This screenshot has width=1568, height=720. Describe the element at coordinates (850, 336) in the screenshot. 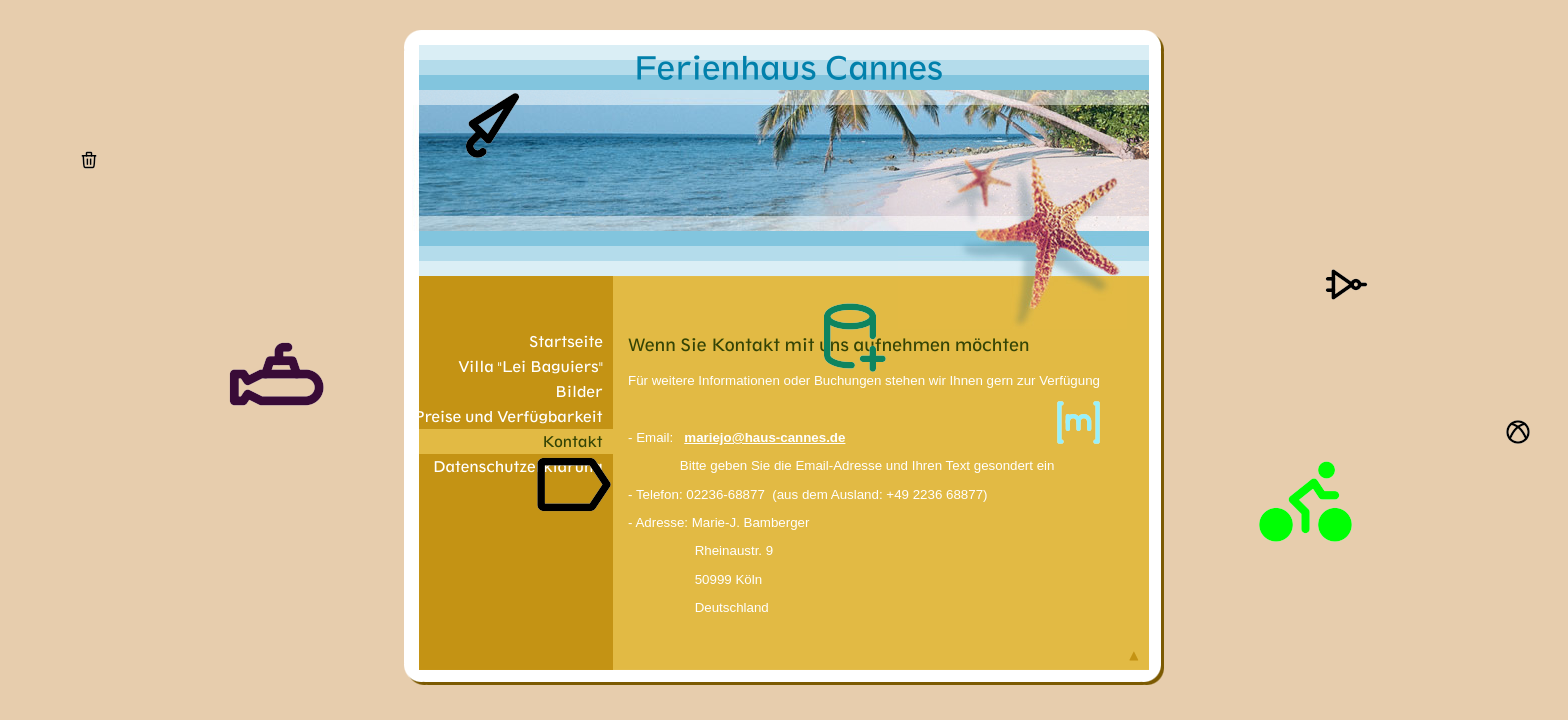

I see `add a new database or storage container` at that location.